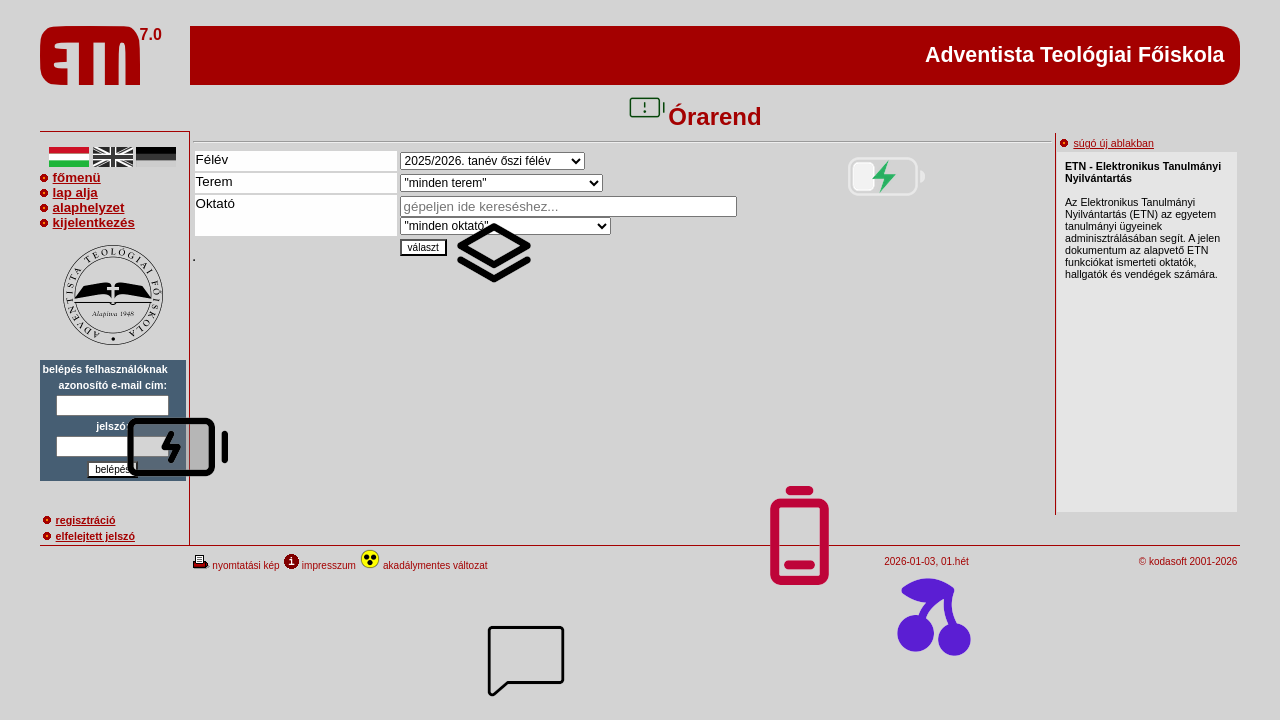 This screenshot has width=1280, height=720. I want to click on battery at 30% and currently charging, so click(886, 176).